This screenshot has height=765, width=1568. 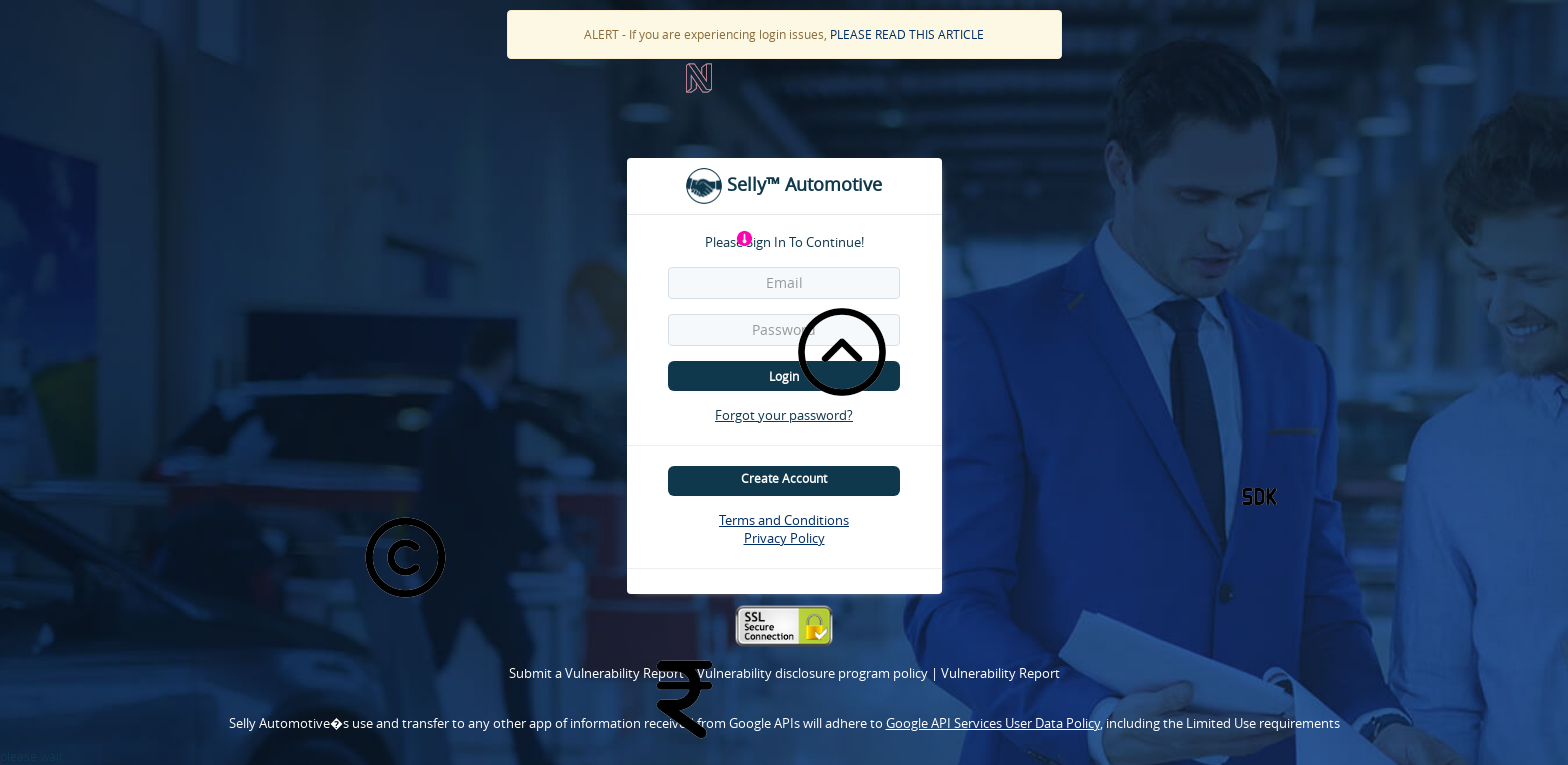 I want to click on view price in indian rupees, so click(x=684, y=699).